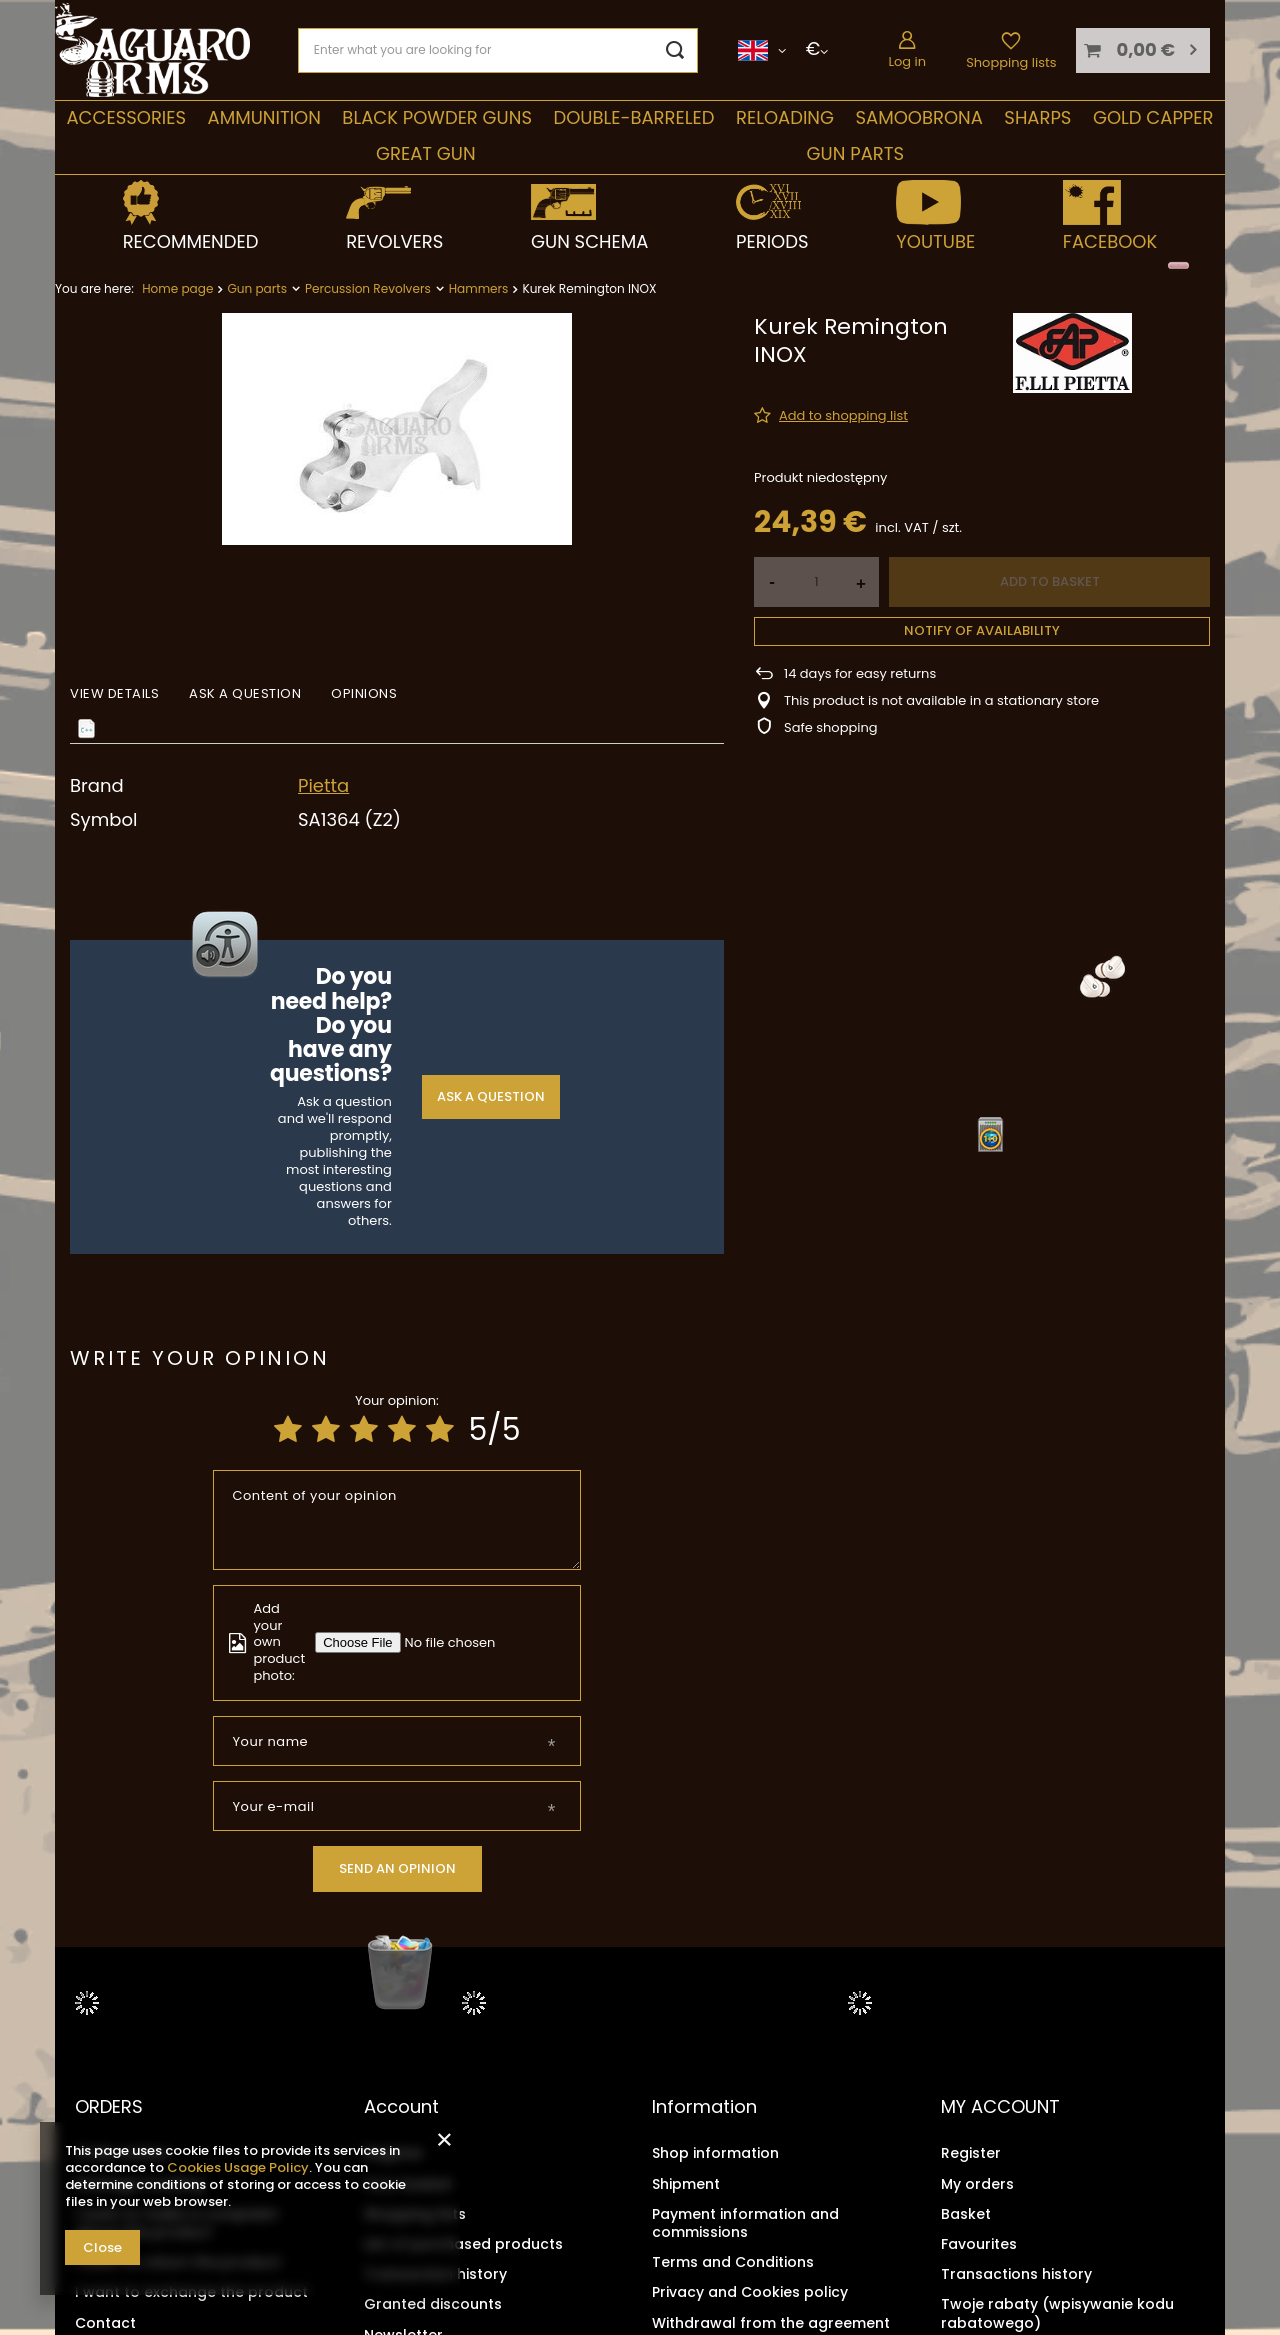 This screenshot has width=1280, height=2335. Describe the element at coordinates (1178, 265) in the screenshot. I see `connect to a bluetooth speaker` at that location.